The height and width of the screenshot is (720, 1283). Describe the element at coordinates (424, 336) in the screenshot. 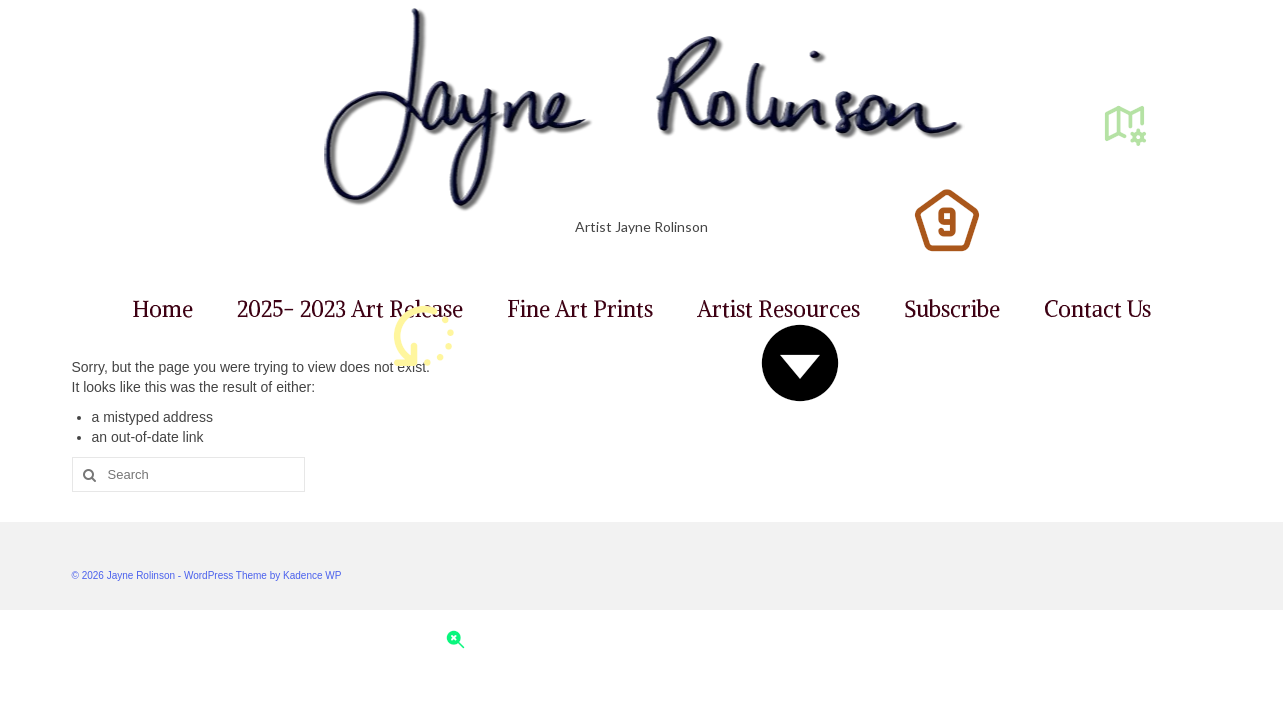

I see `rotate content counterclockwise` at that location.